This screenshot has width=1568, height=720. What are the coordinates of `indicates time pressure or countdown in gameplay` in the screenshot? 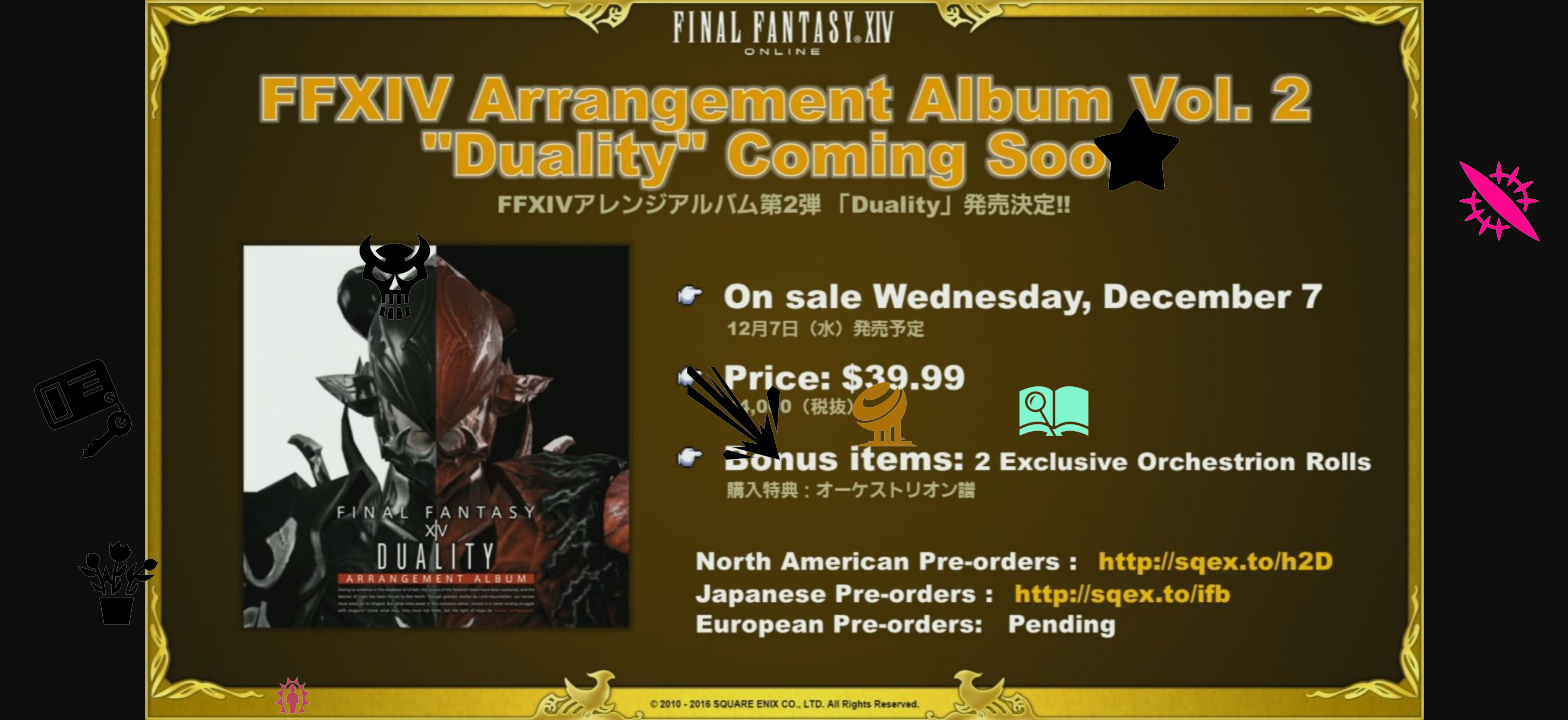 It's located at (1498, 201).